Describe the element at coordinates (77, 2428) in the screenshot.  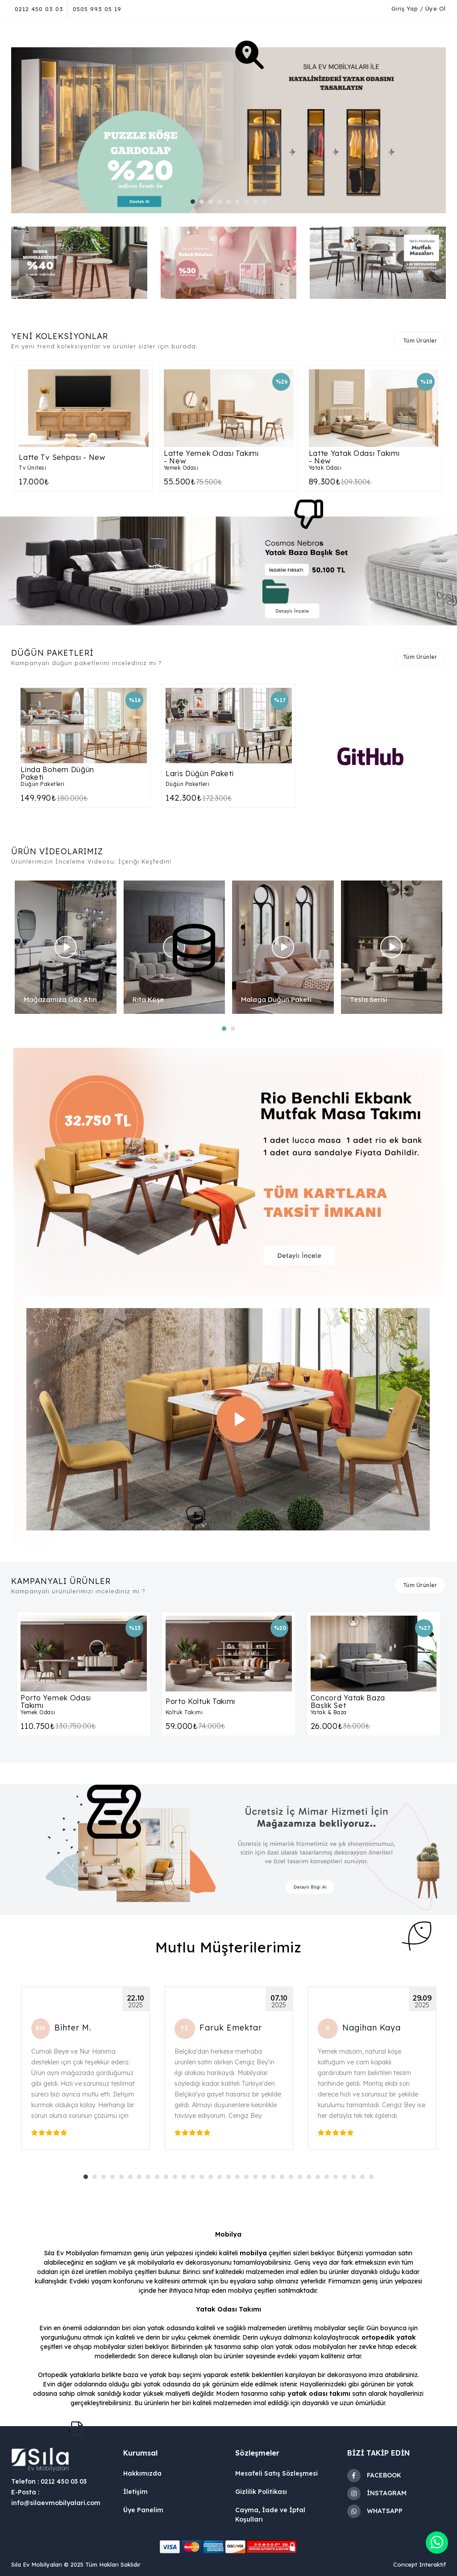
I see `view or open a binary file` at that location.